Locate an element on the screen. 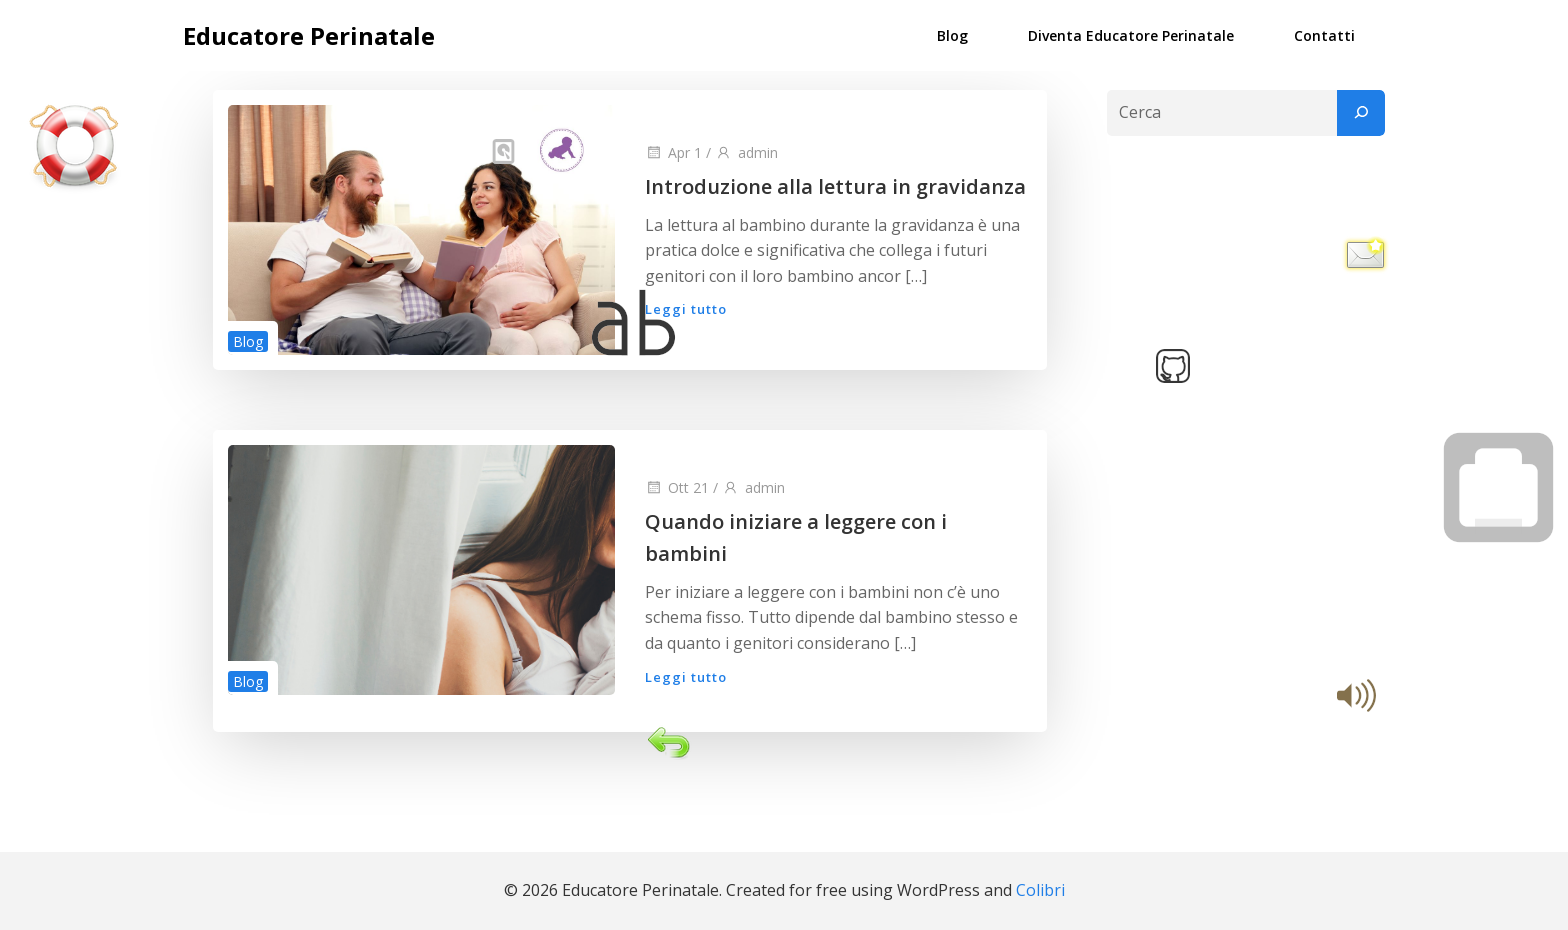 The height and width of the screenshot is (930, 1568). access font settings and preferences is located at coordinates (633, 325).